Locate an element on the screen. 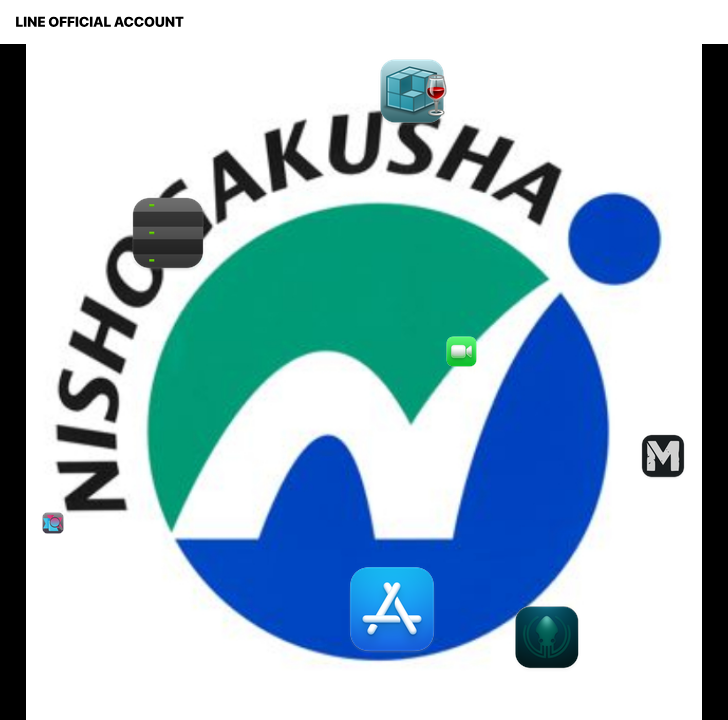 This screenshot has width=728, height=720. open aurea color palette or design tool app is located at coordinates (53, 523).